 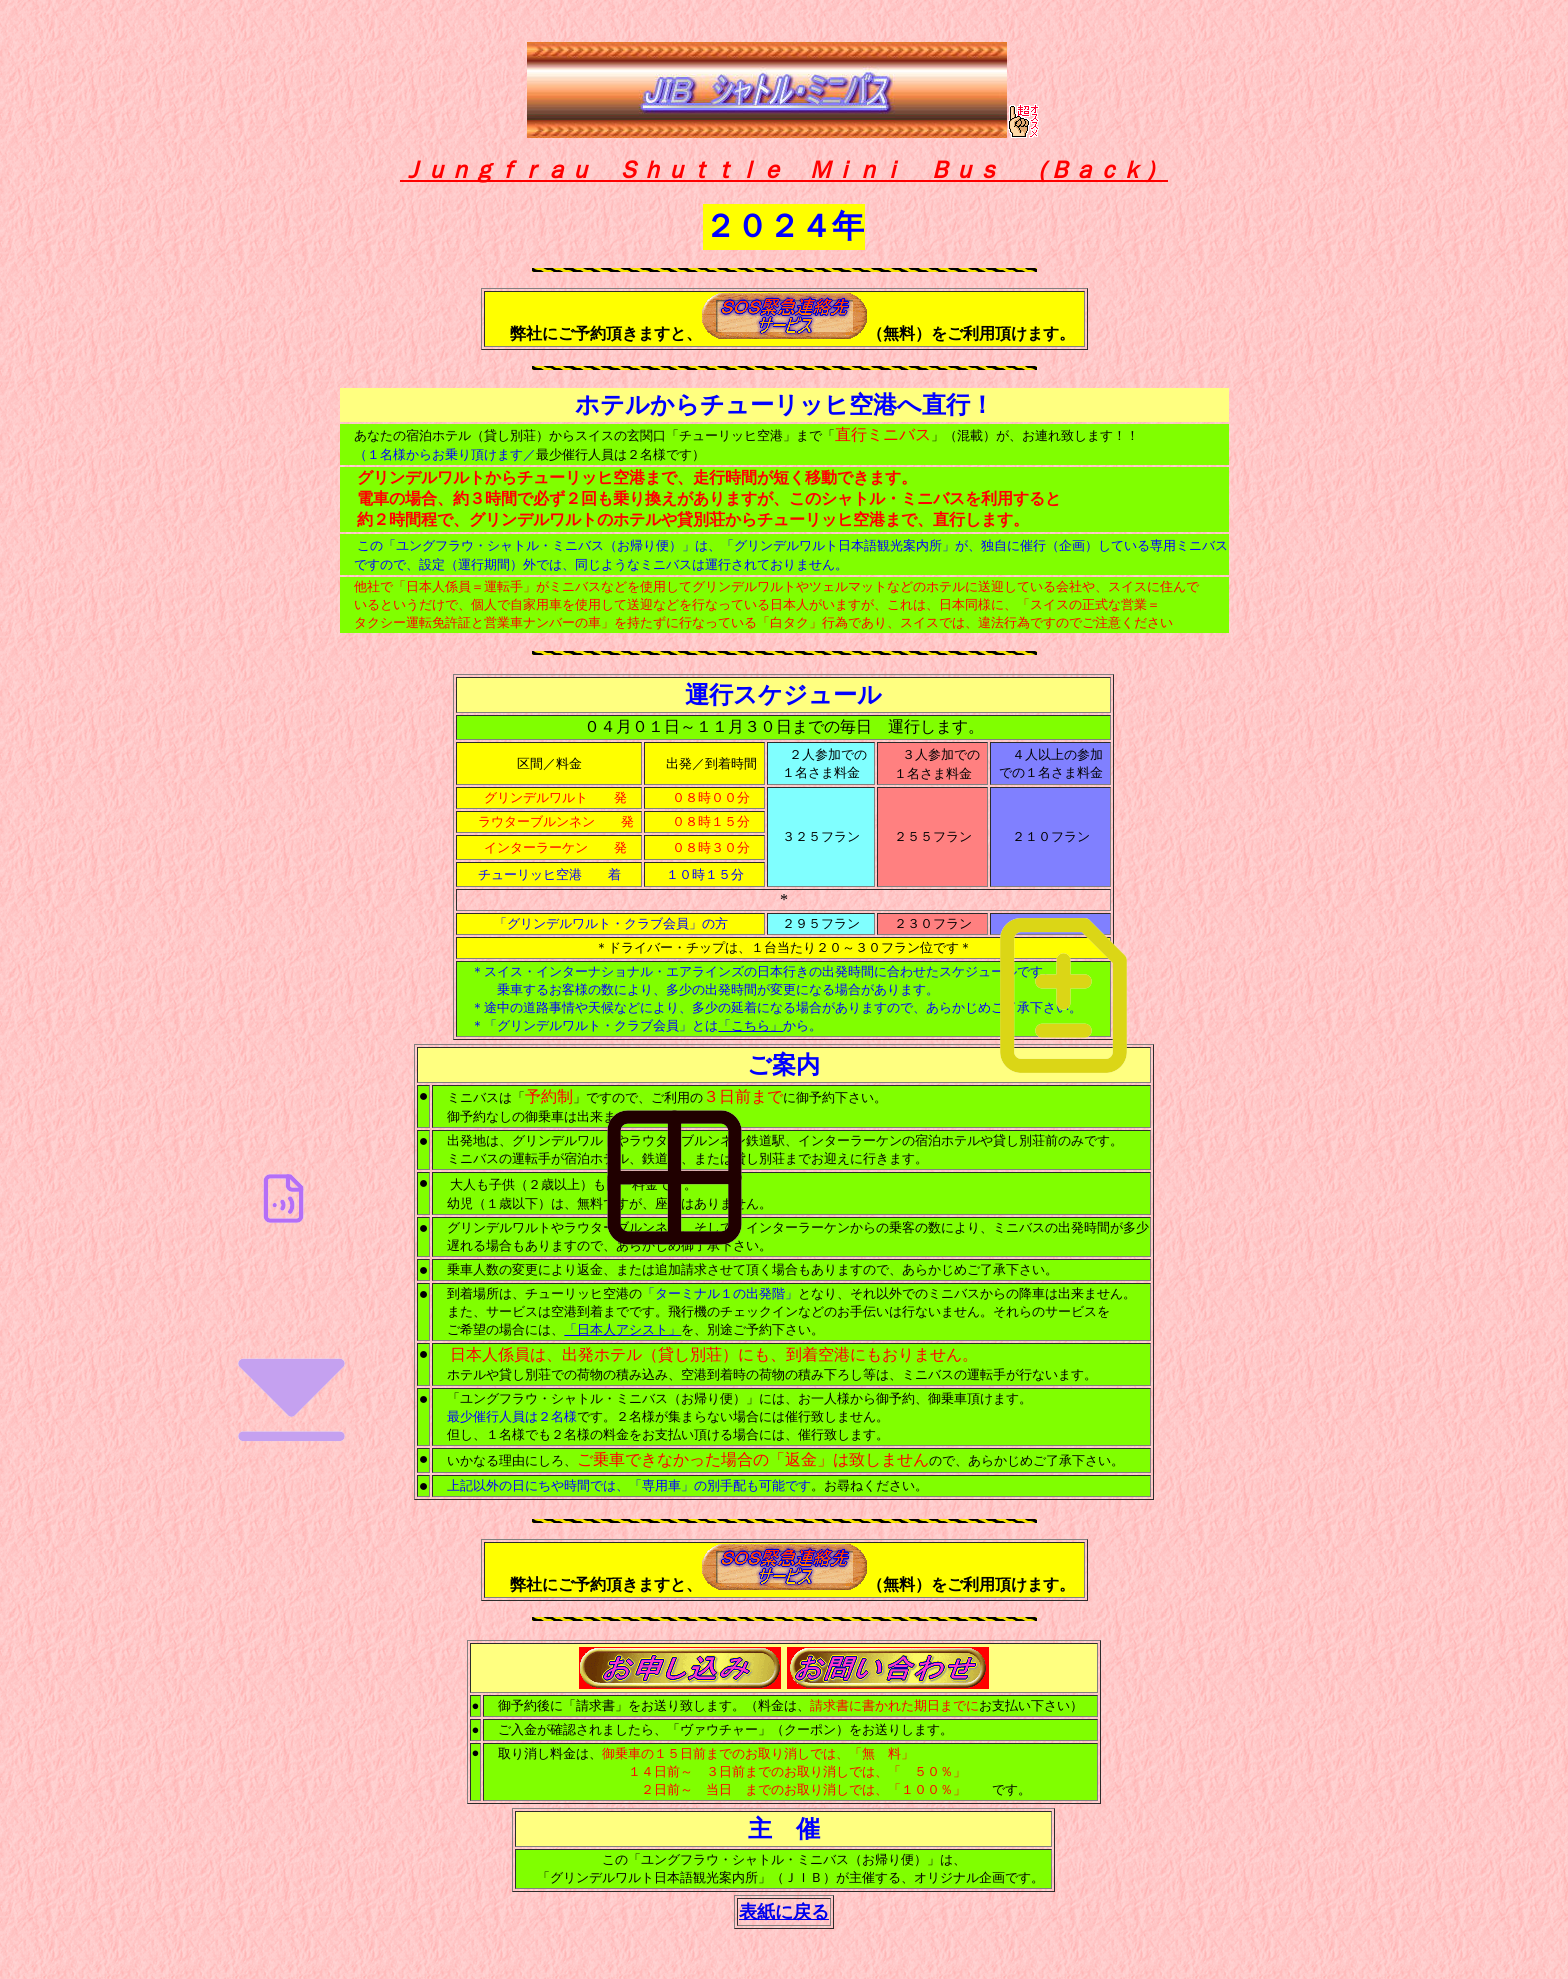 What do you see at coordinates (1063, 995) in the screenshot?
I see `view file differences or changes` at bounding box center [1063, 995].